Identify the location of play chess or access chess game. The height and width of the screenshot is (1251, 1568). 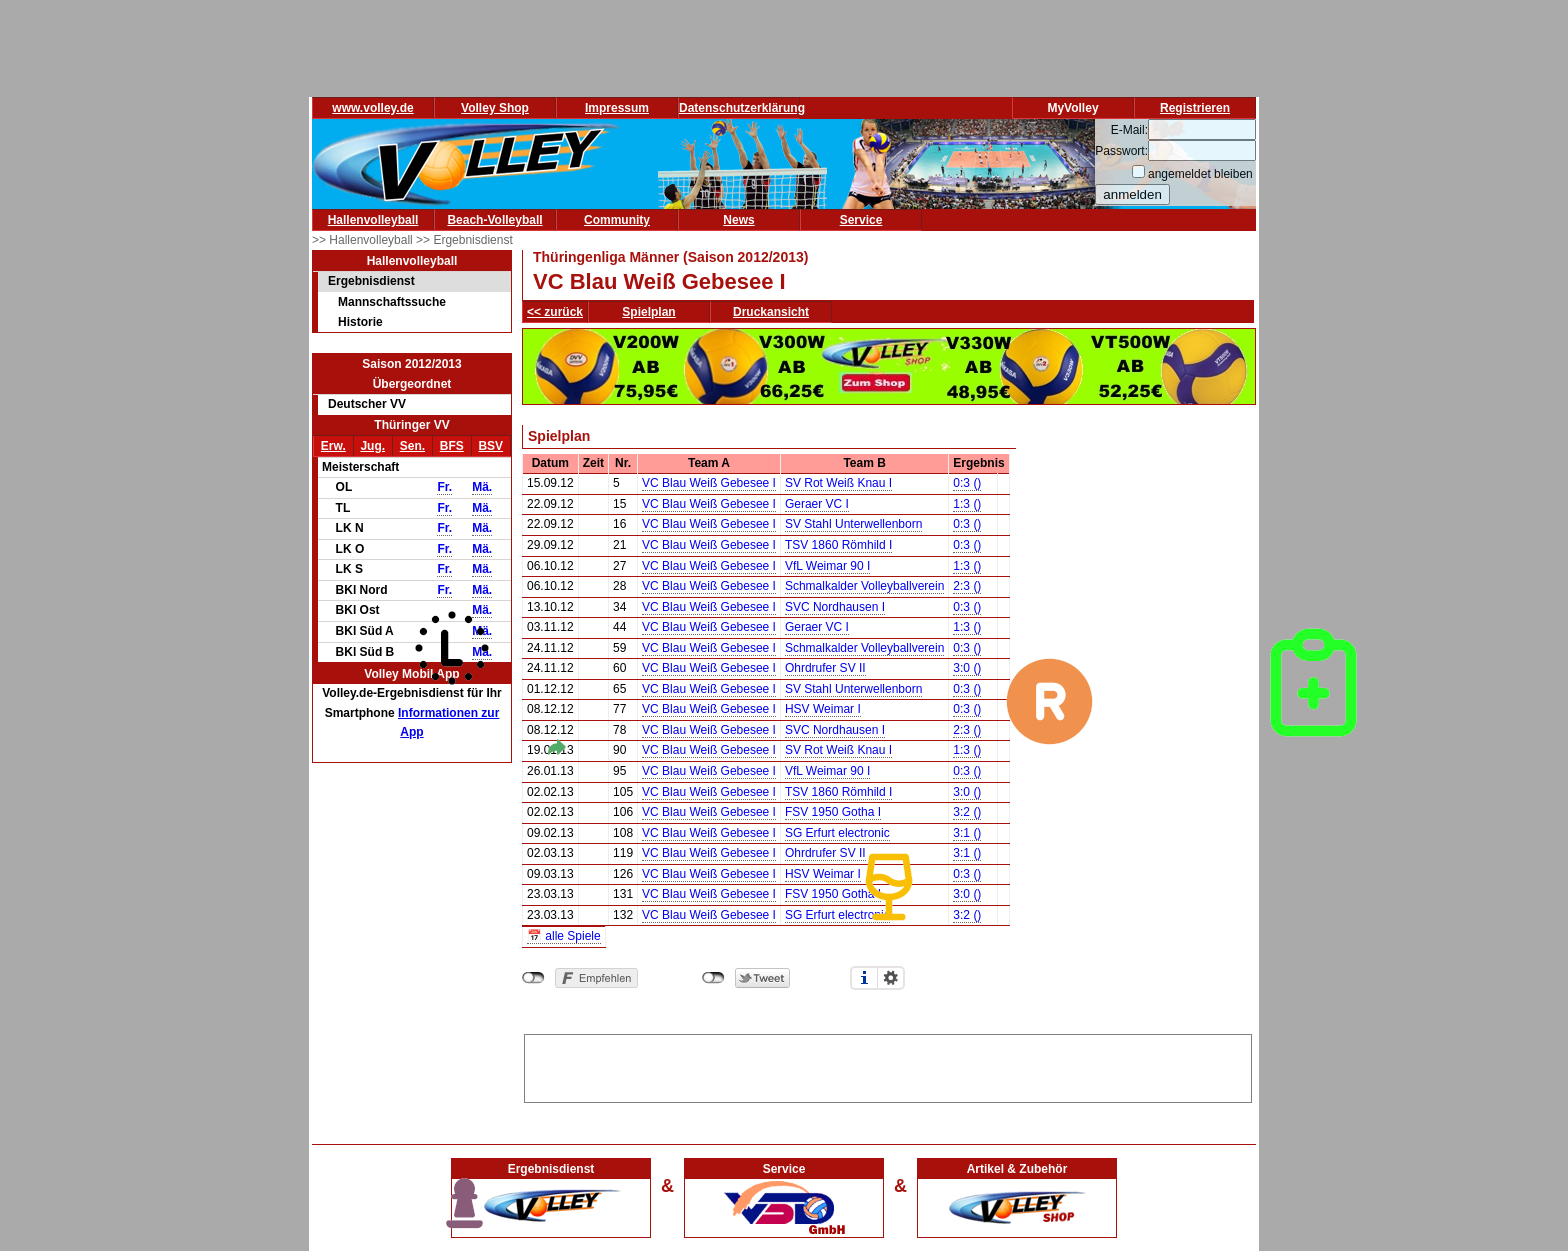
(464, 1204).